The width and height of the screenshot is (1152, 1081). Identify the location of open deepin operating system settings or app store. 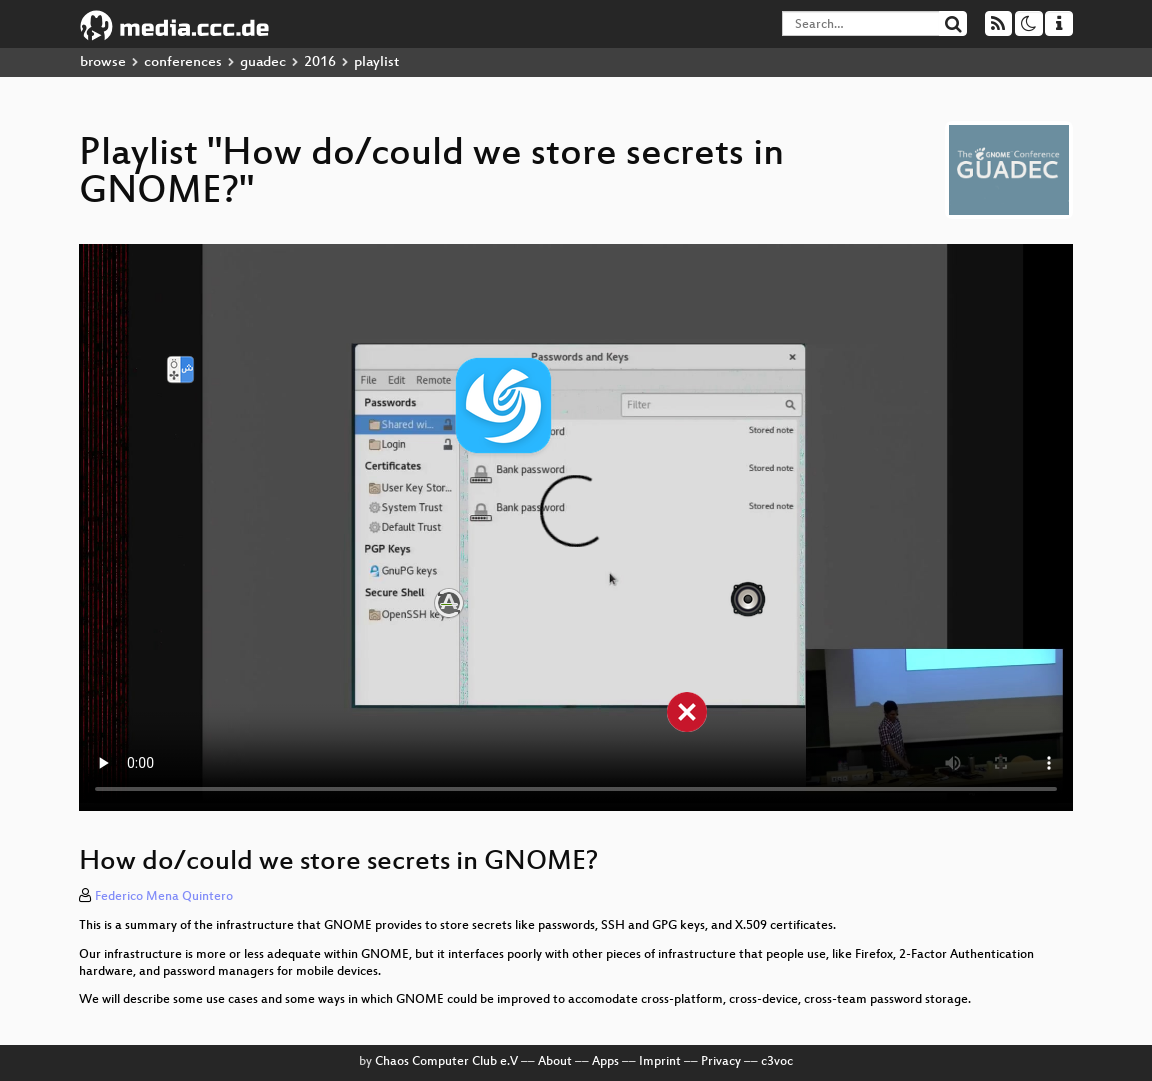
(503, 405).